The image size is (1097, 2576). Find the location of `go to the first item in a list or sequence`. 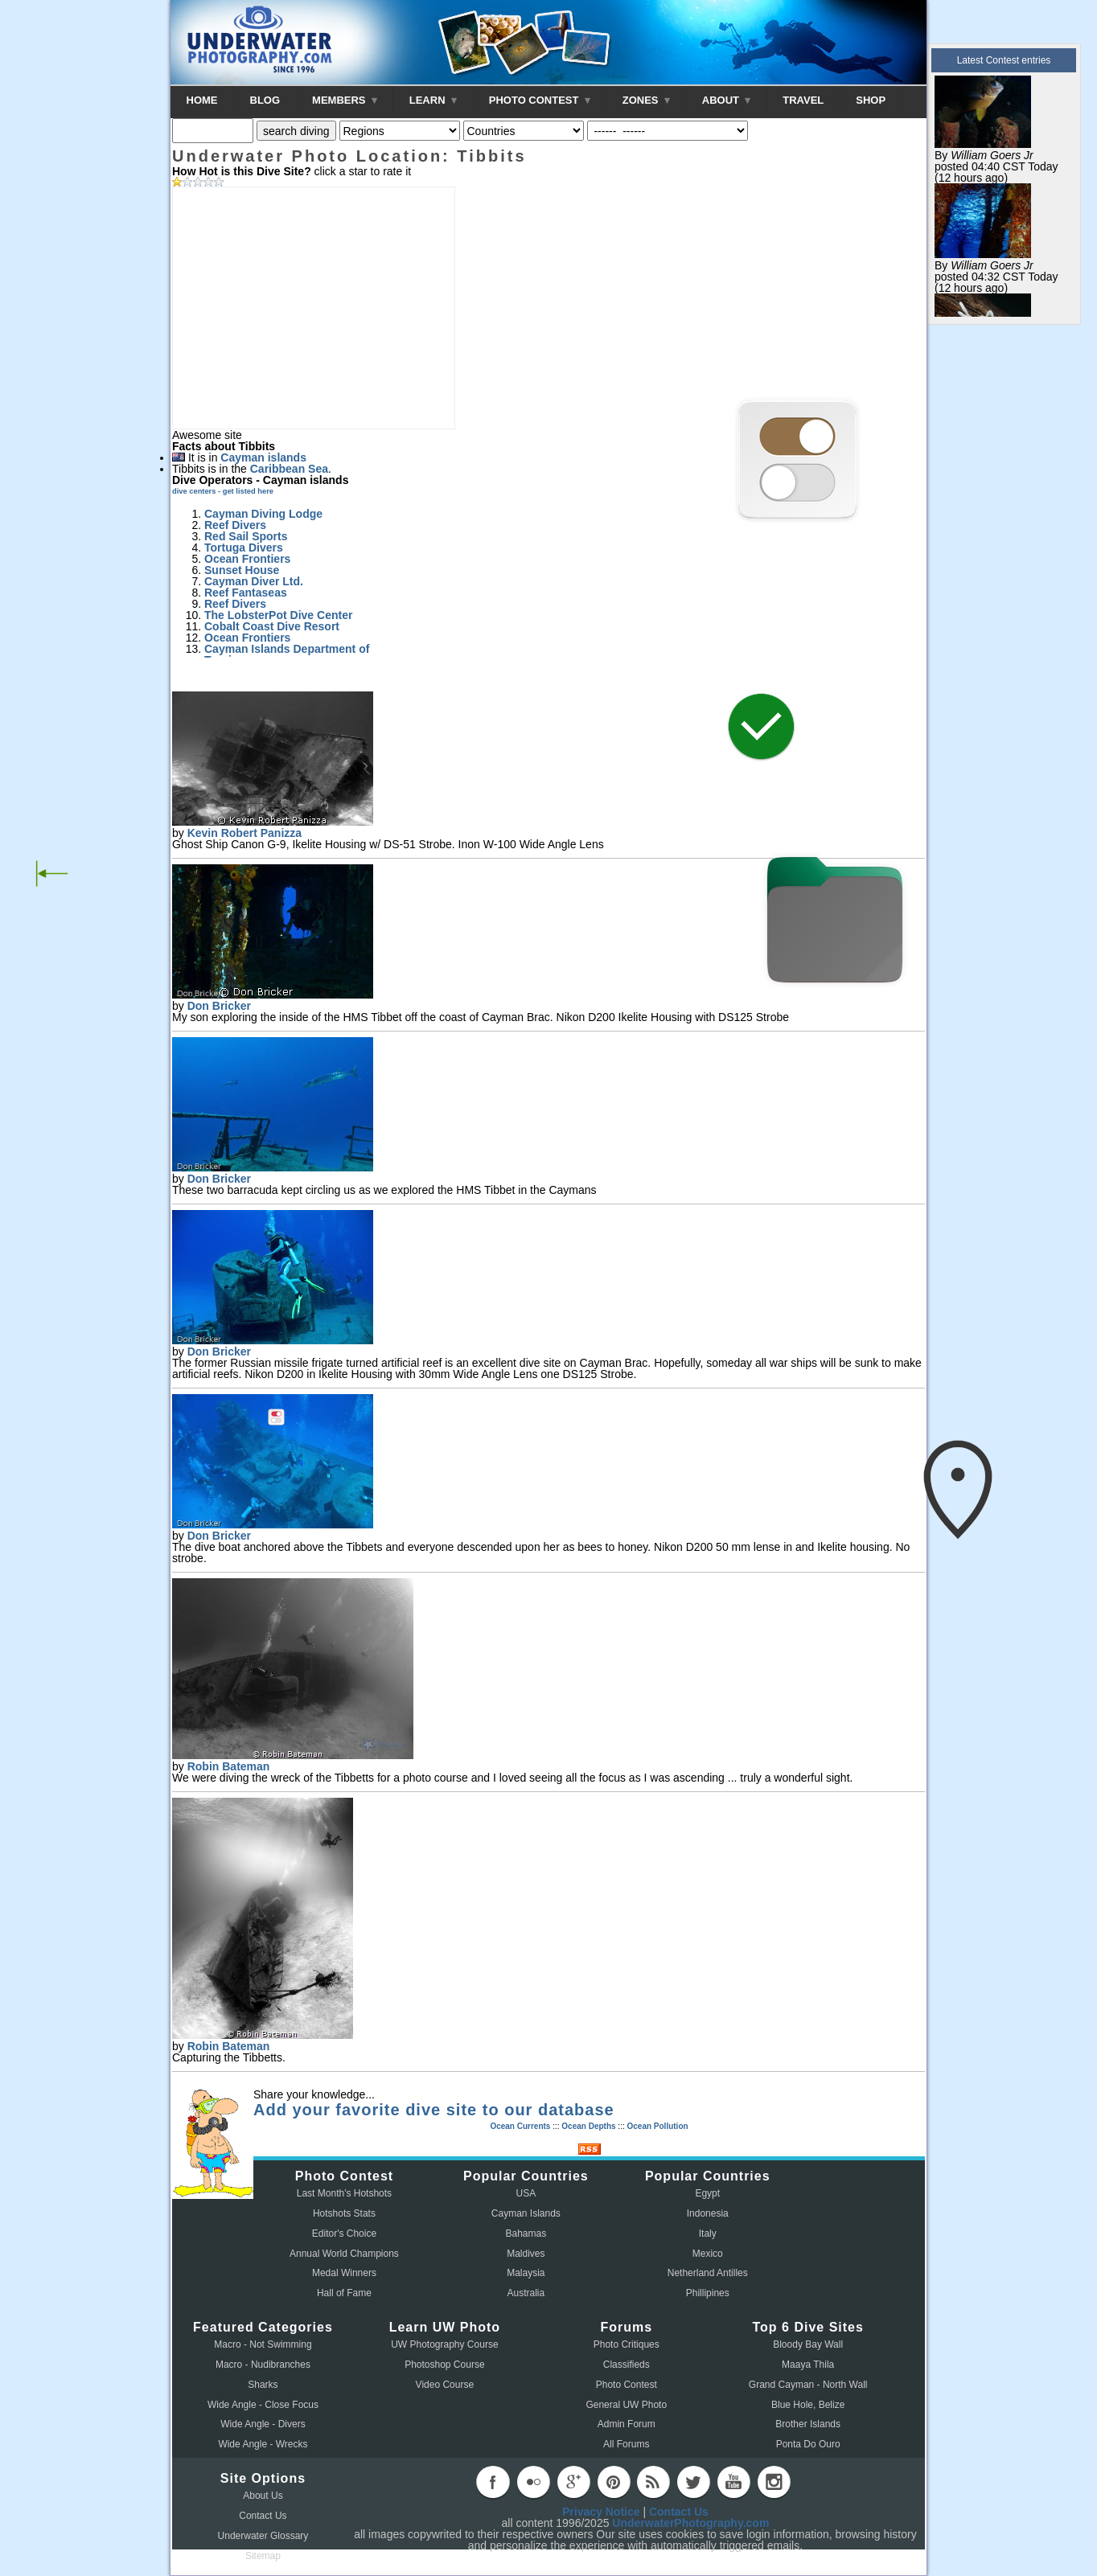

go to the first item in a list or sequence is located at coordinates (51, 873).